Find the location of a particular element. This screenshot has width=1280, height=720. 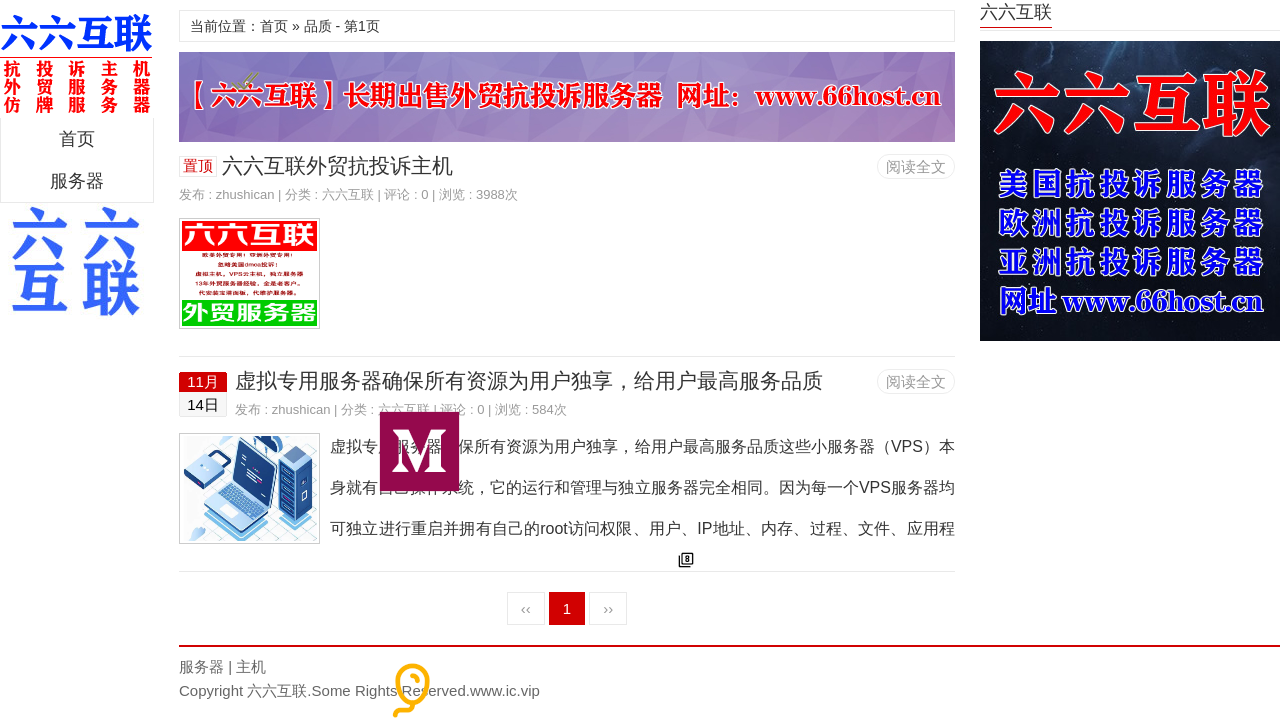

indicates a celebration or birthday event is located at coordinates (412, 690).